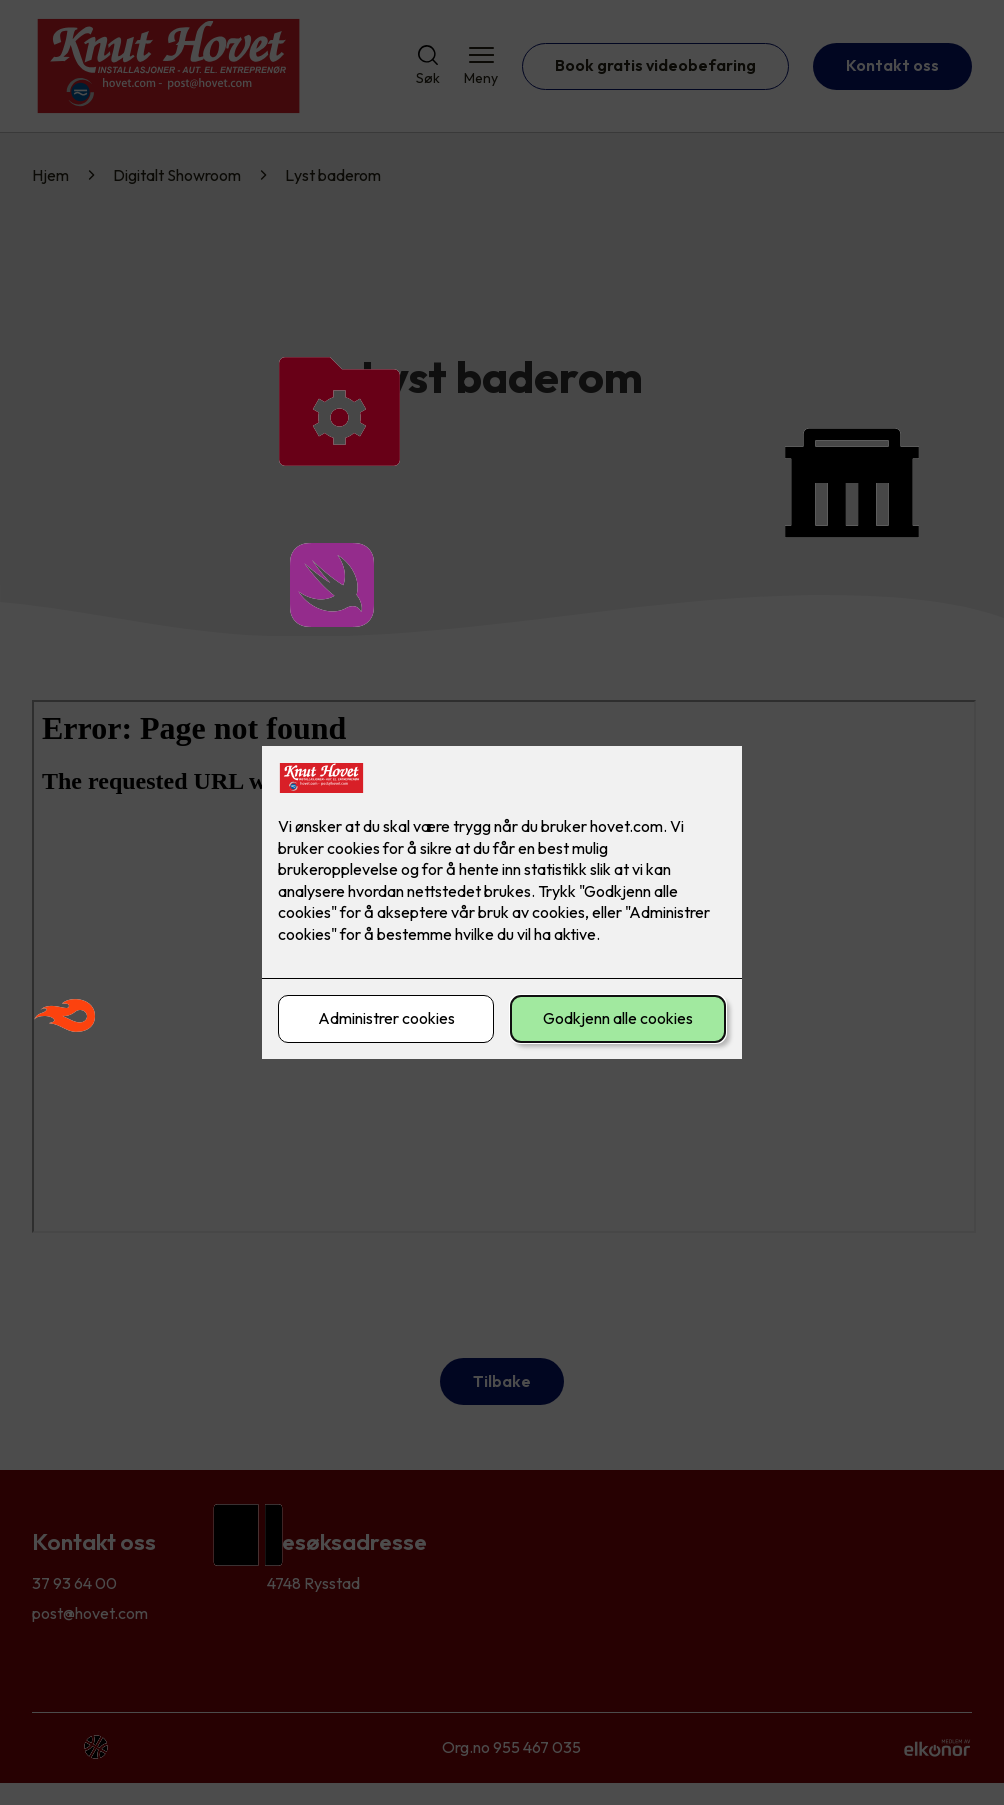  I want to click on access government services, so click(852, 483).